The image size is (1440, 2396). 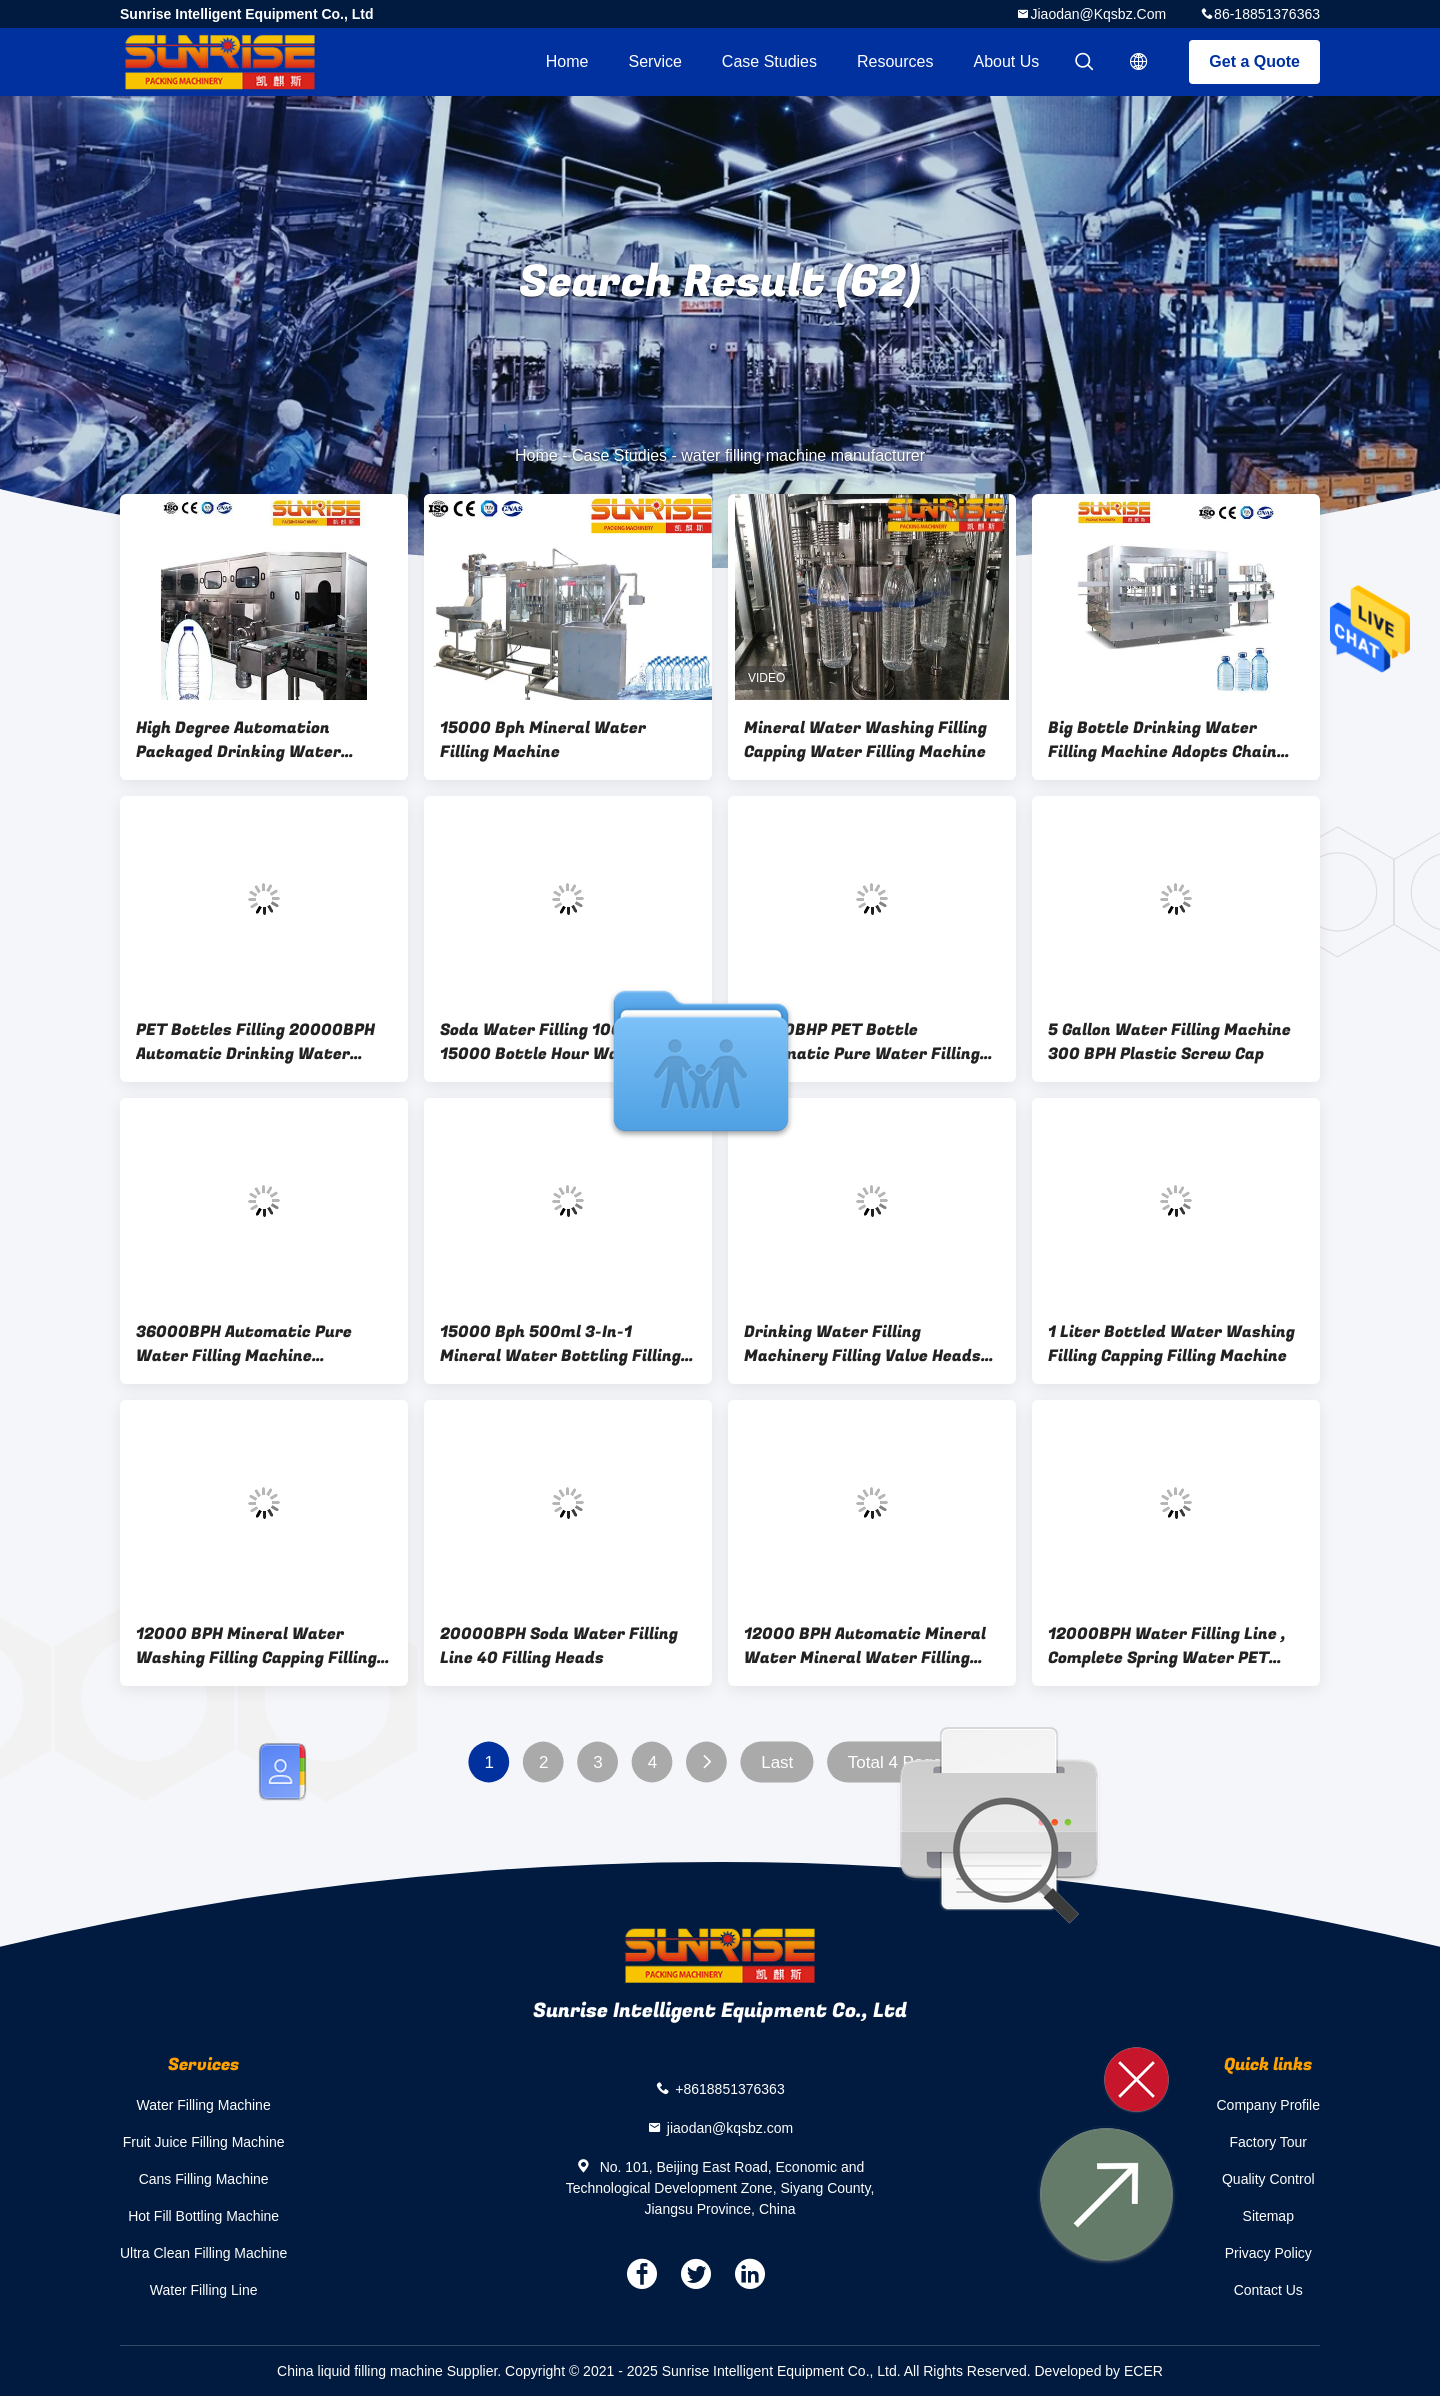 What do you see at coordinates (999, 1819) in the screenshot?
I see `preview document before printing` at bounding box center [999, 1819].